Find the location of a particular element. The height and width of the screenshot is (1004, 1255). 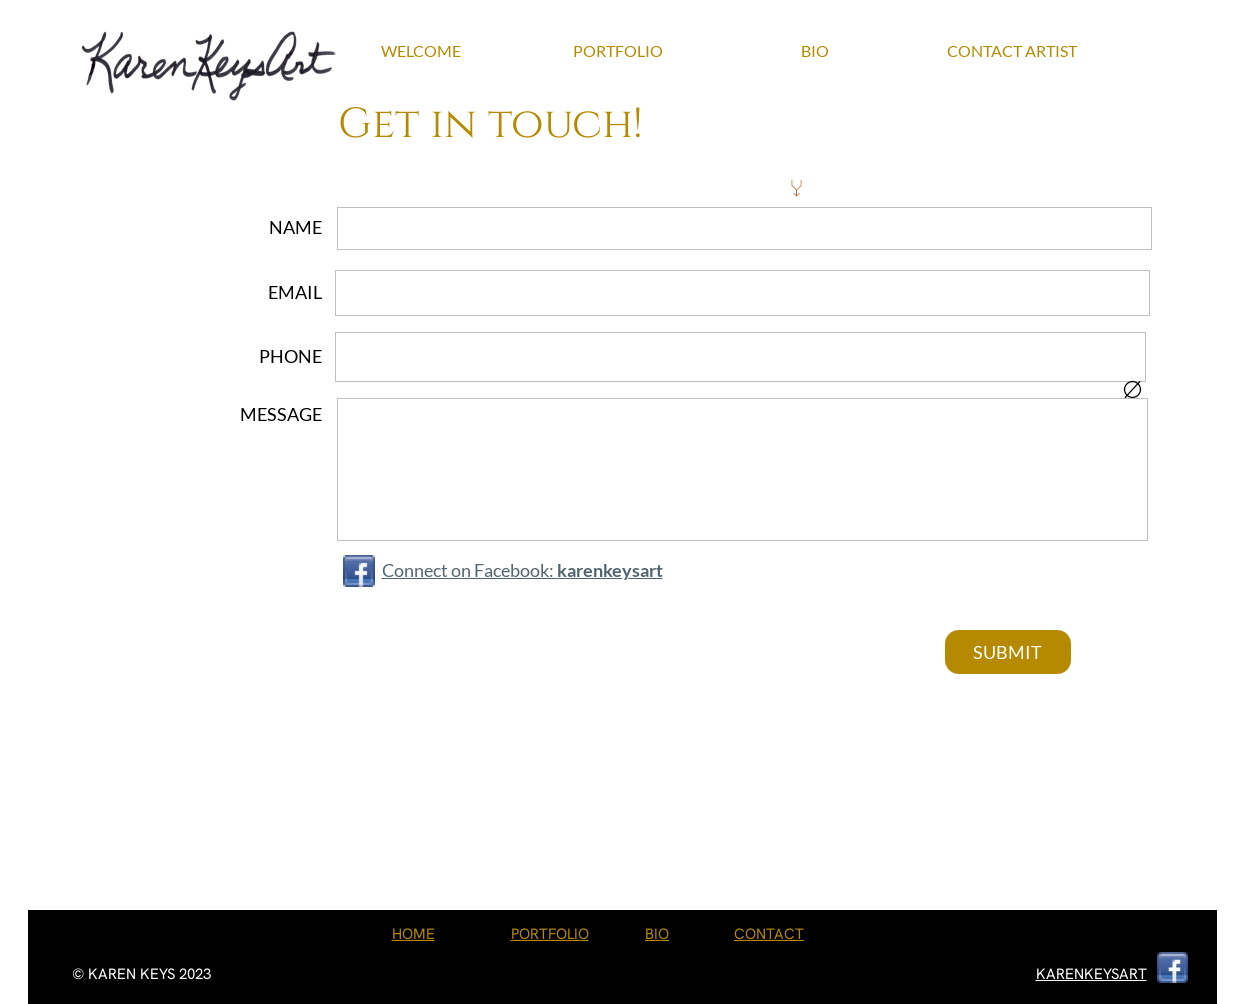

merge items or branches together is located at coordinates (796, 187).